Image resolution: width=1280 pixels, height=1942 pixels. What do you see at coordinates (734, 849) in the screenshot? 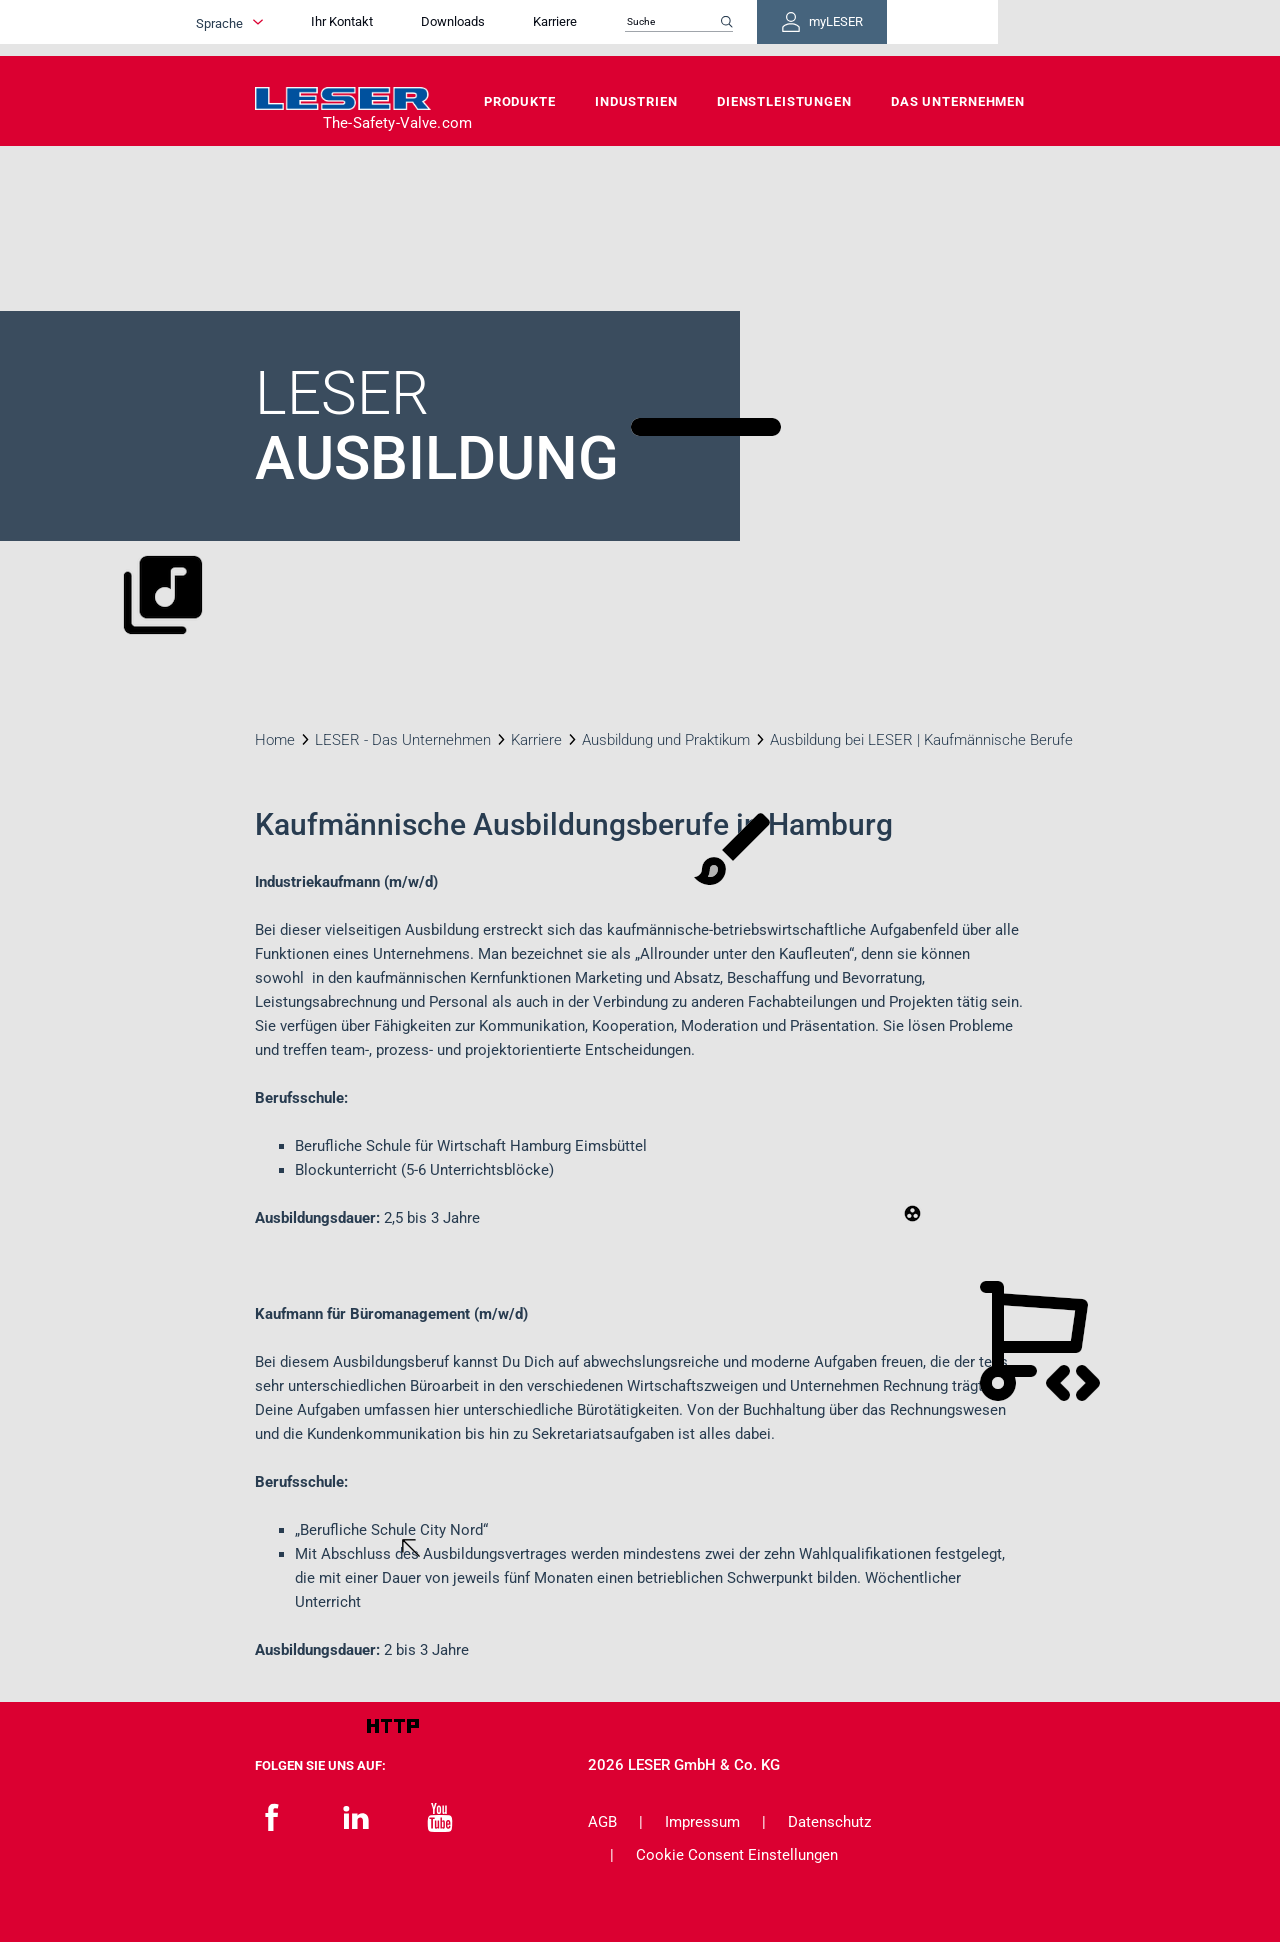
I see `access drawing or painting tools` at bounding box center [734, 849].